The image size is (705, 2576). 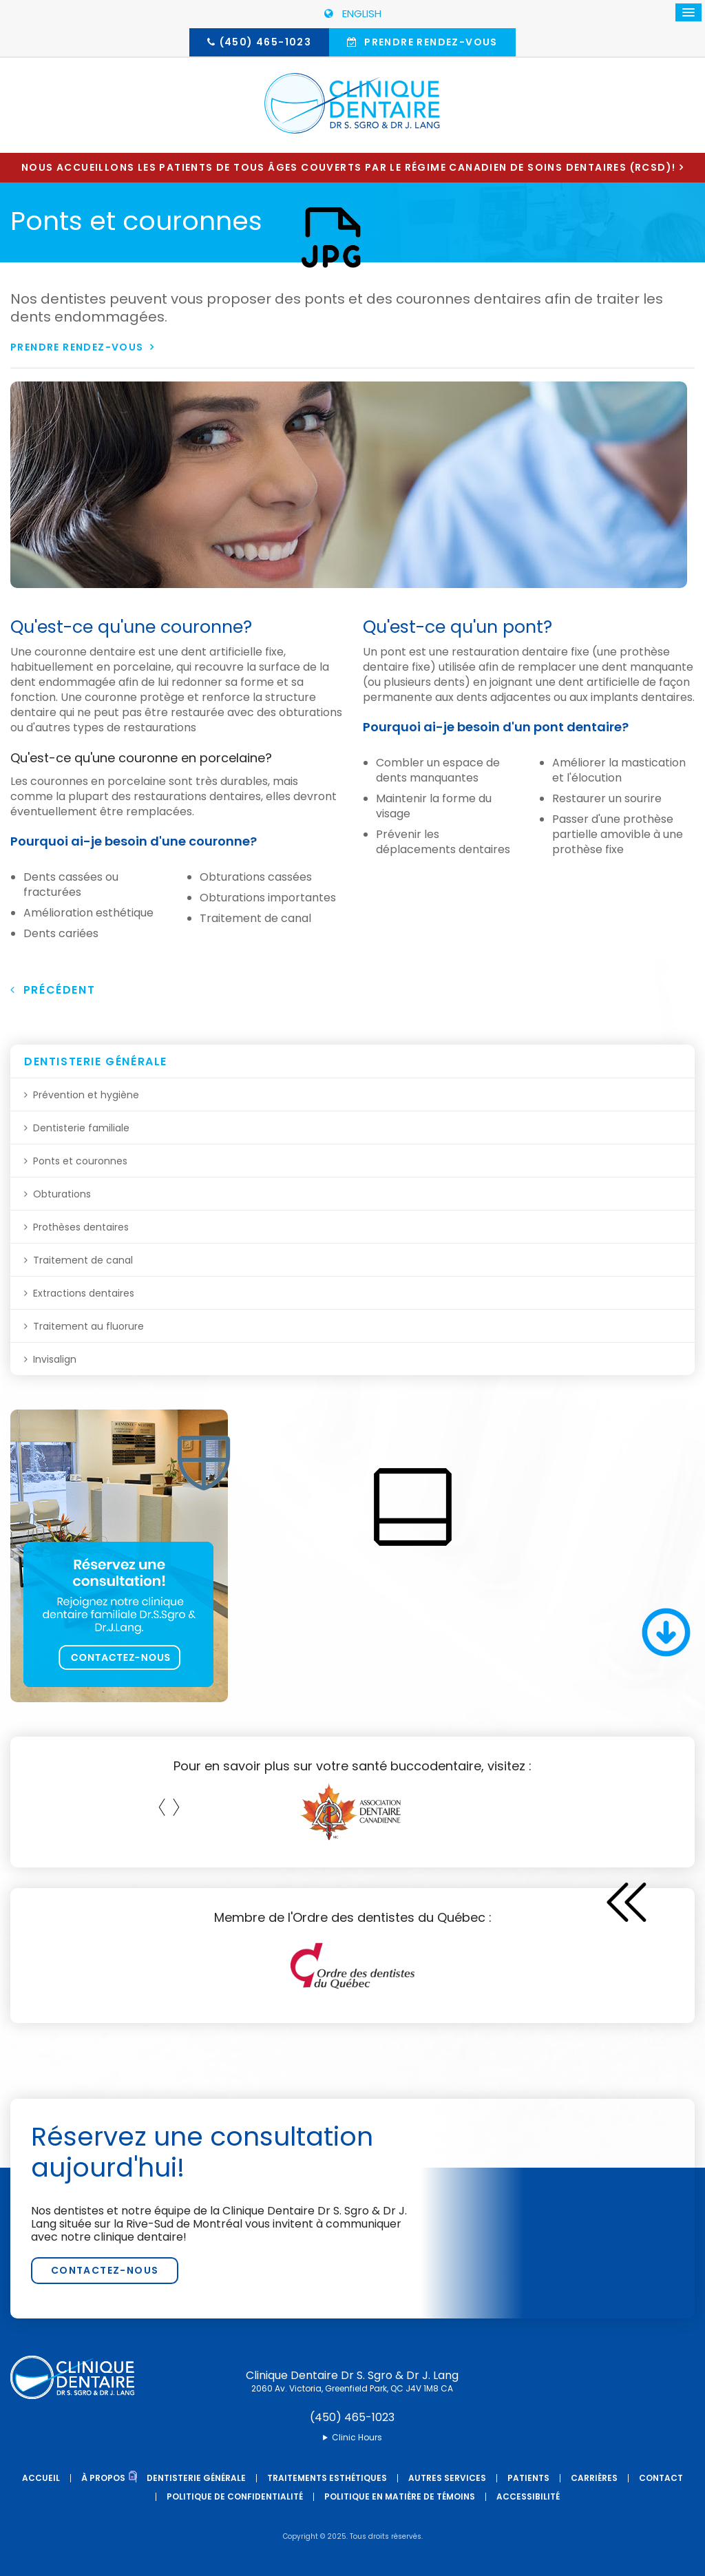 I want to click on download a file or content, so click(x=666, y=1632).